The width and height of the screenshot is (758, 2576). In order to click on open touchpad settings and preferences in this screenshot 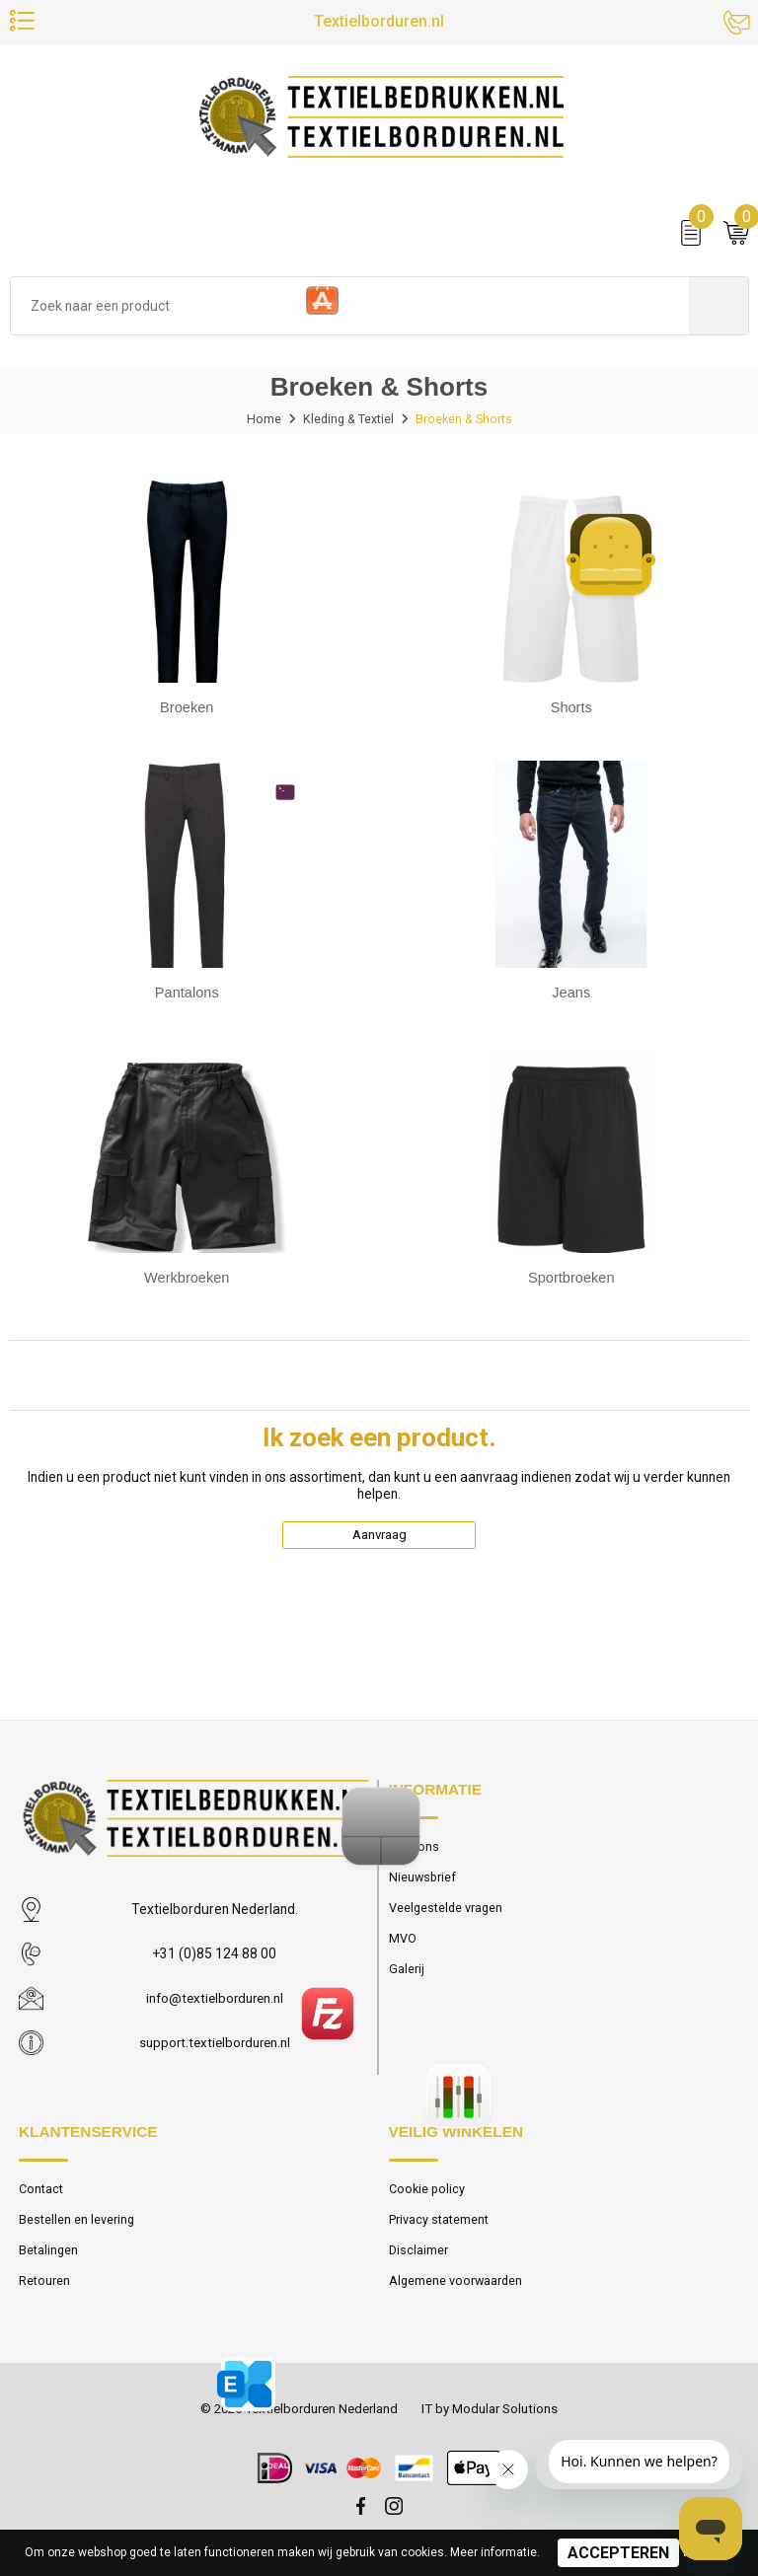, I will do `click(381, 1826)`.